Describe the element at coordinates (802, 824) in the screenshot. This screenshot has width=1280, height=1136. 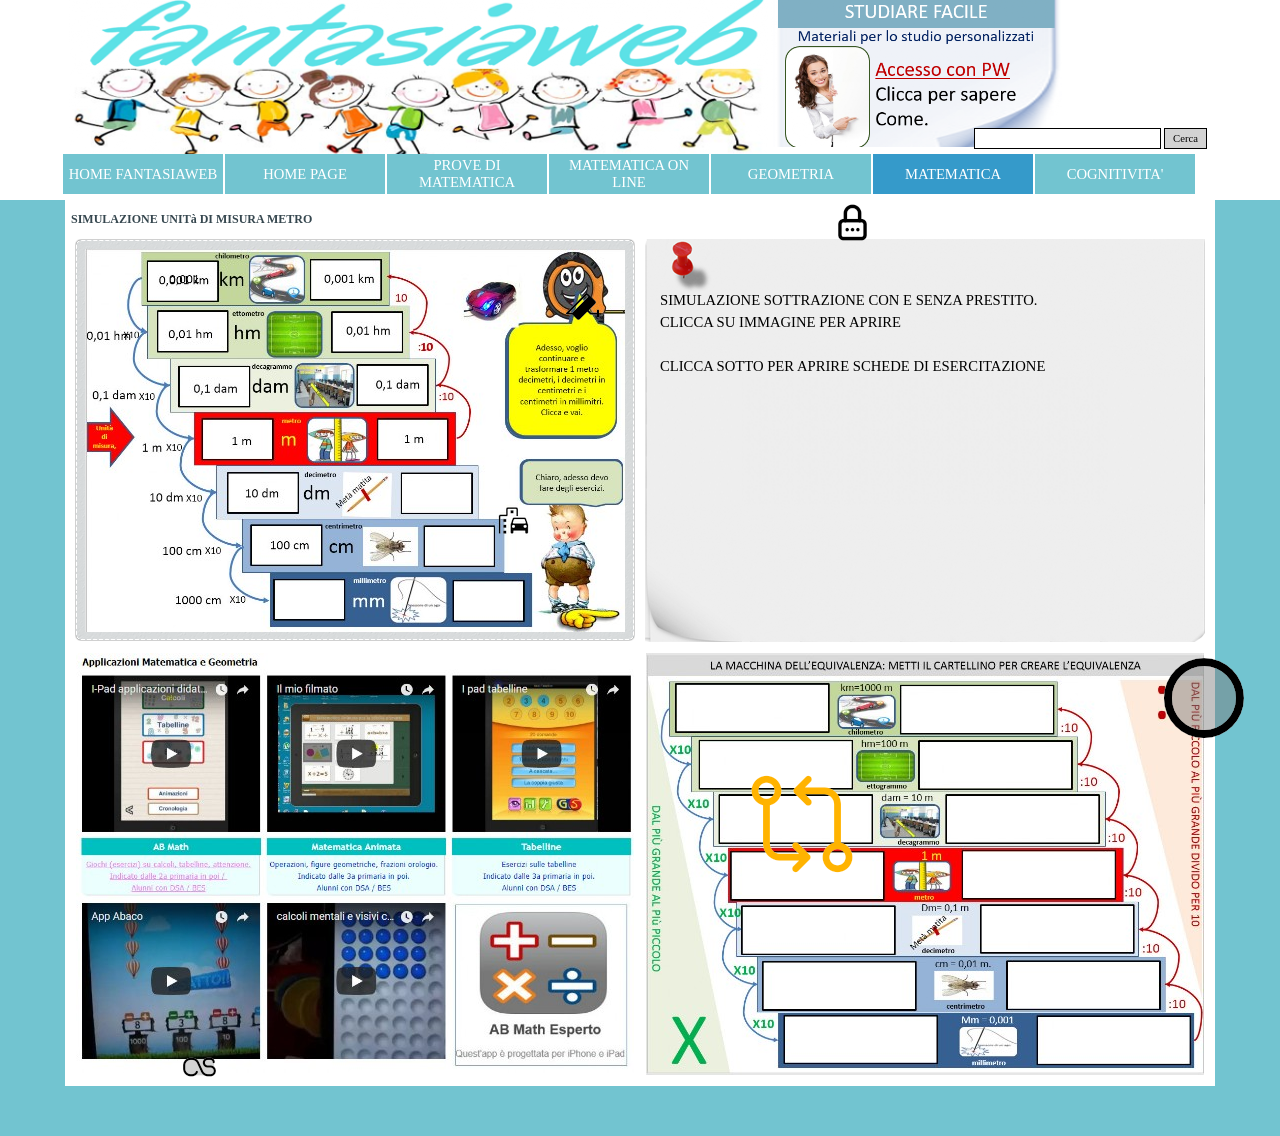
I see `compare branches or commits in a repository` at that location.